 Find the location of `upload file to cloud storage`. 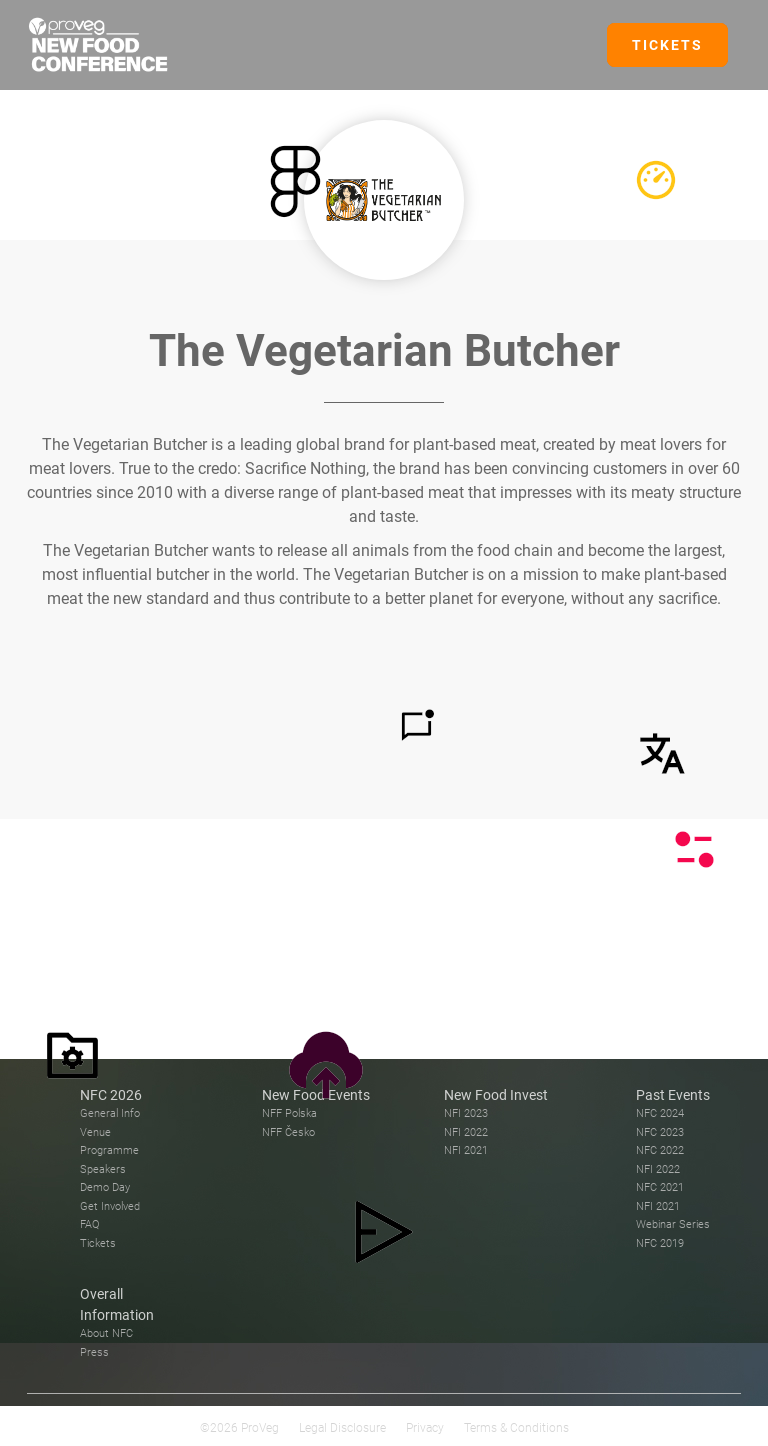

upload file to cloud storage is located at coordinates (326, 1065).